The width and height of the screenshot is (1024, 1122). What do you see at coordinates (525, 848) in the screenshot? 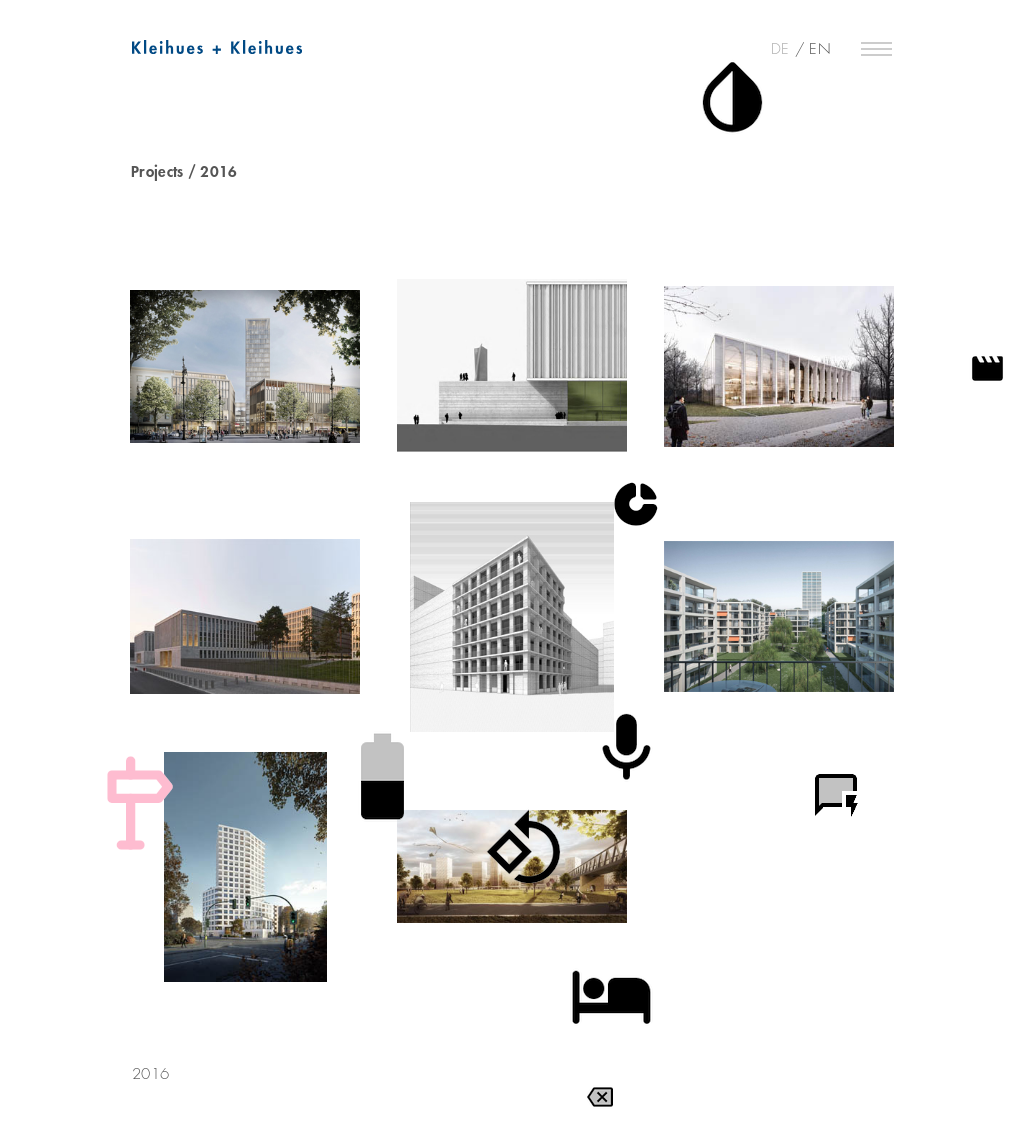
I see `rotate image 90 degrees counterclockwise` at bounding box center [525, 848].